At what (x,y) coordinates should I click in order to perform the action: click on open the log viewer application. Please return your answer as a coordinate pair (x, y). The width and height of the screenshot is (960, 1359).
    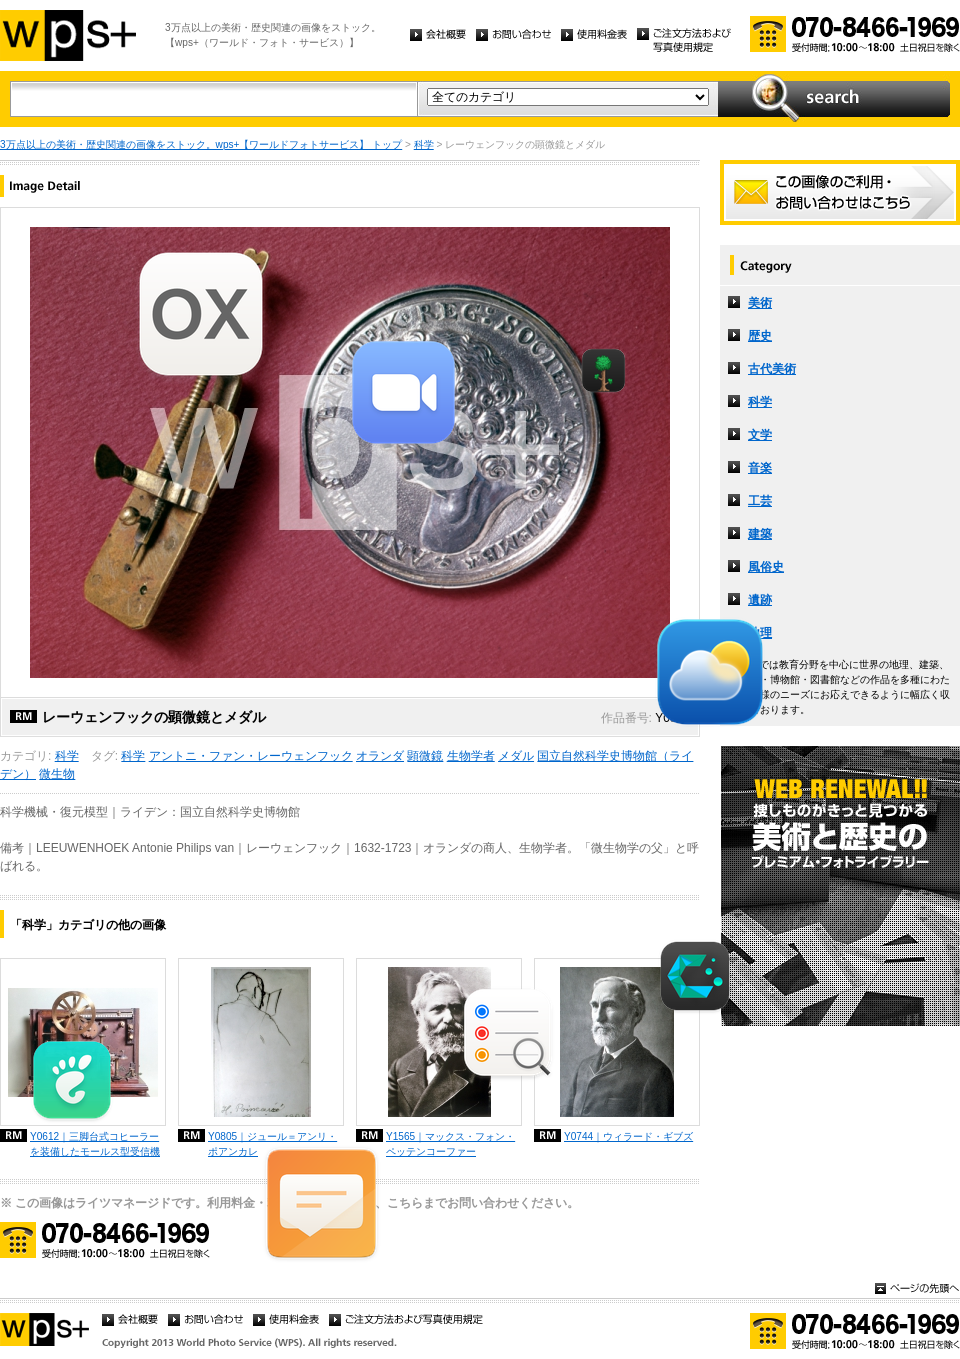
    Looking at the image, I should click on (507, 1032).